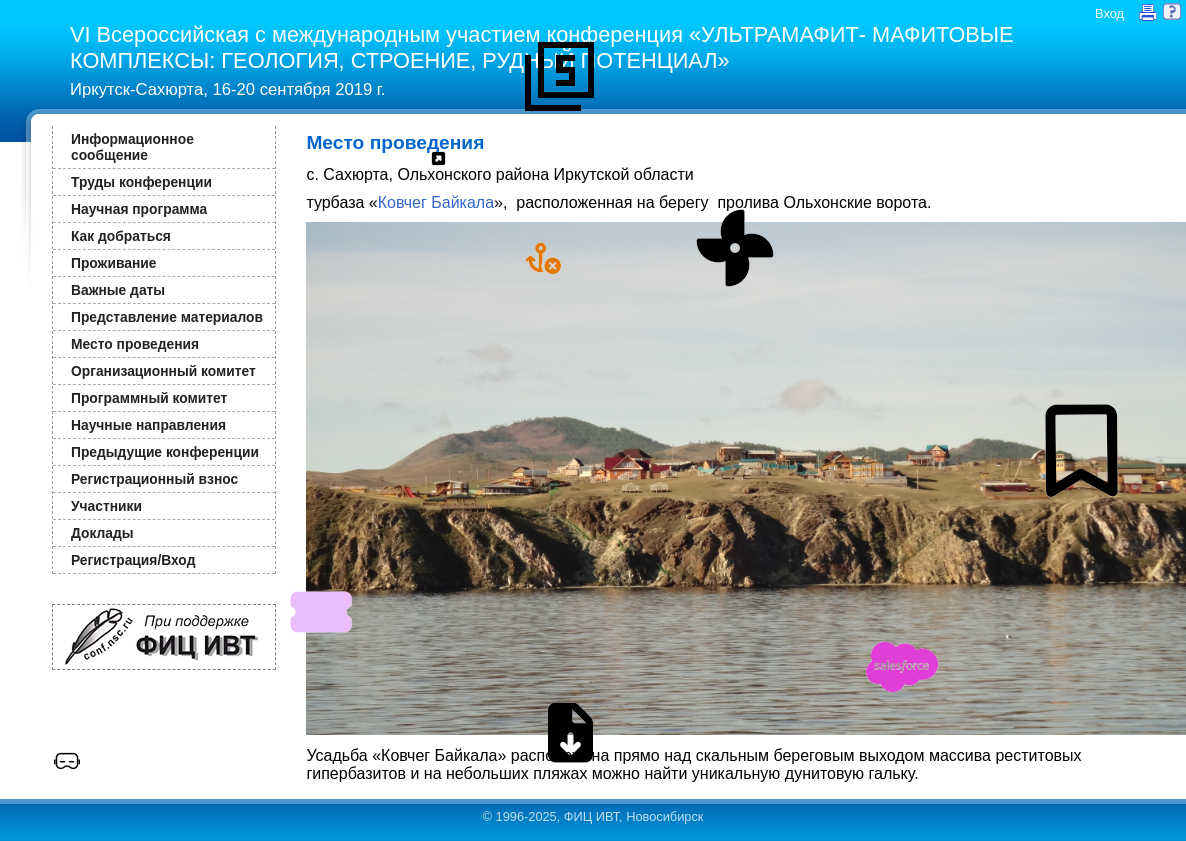  I want to click on access your tickets or passes, so click(321, 612).